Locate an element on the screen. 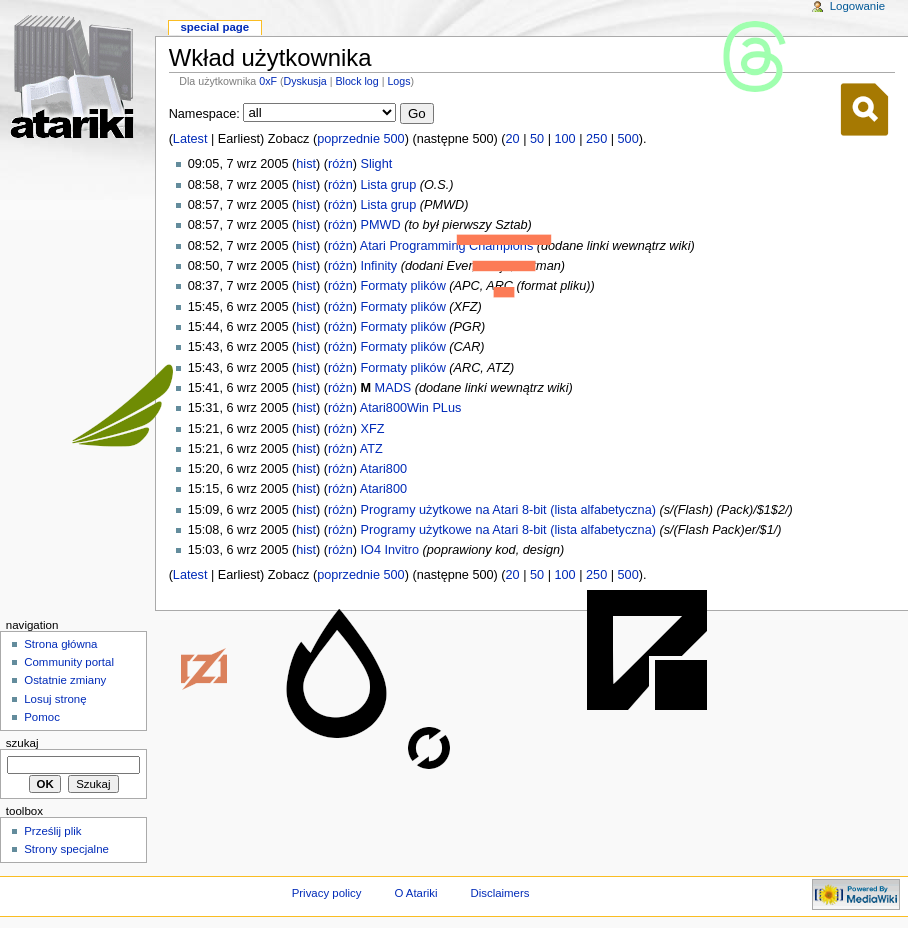  search within a document or file is located at coordinates (864, 109).